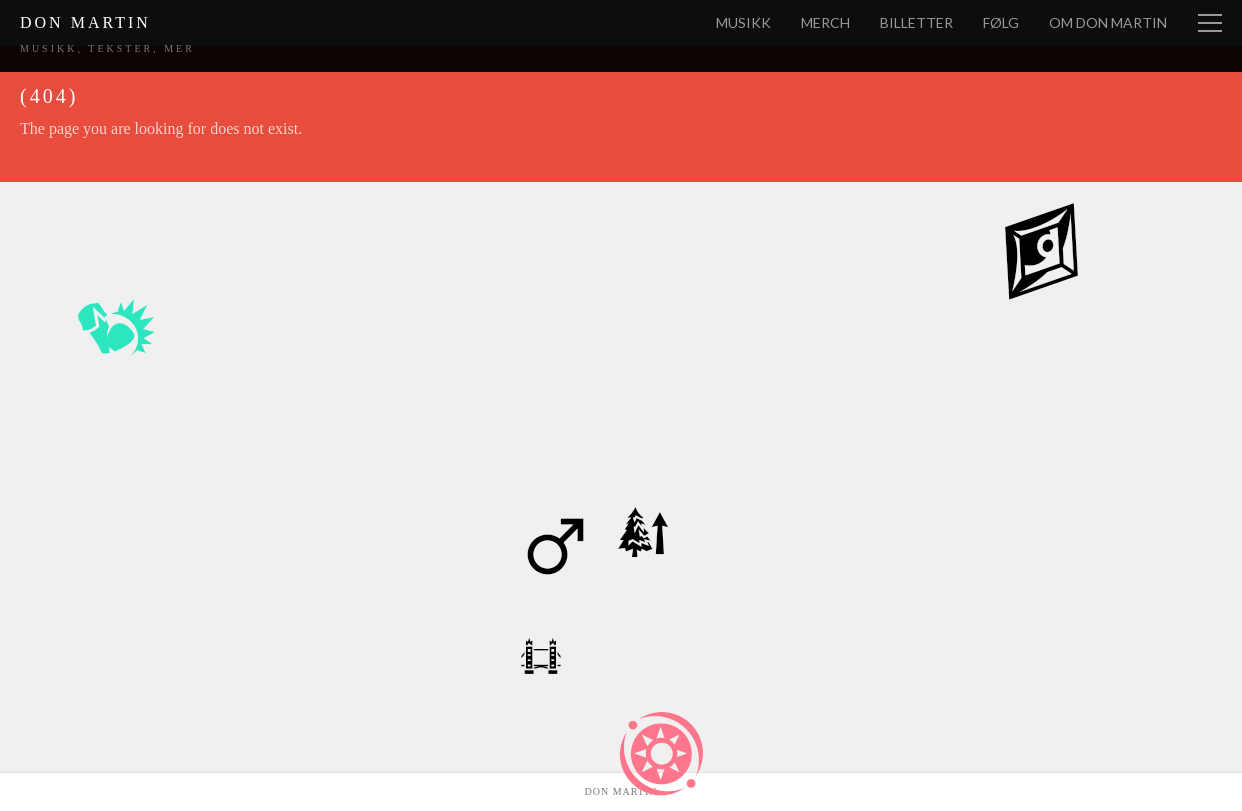  Describe the element at coordinates (643, 532) in the screenshot. I see `track your forest or tree growth progress` at that location.